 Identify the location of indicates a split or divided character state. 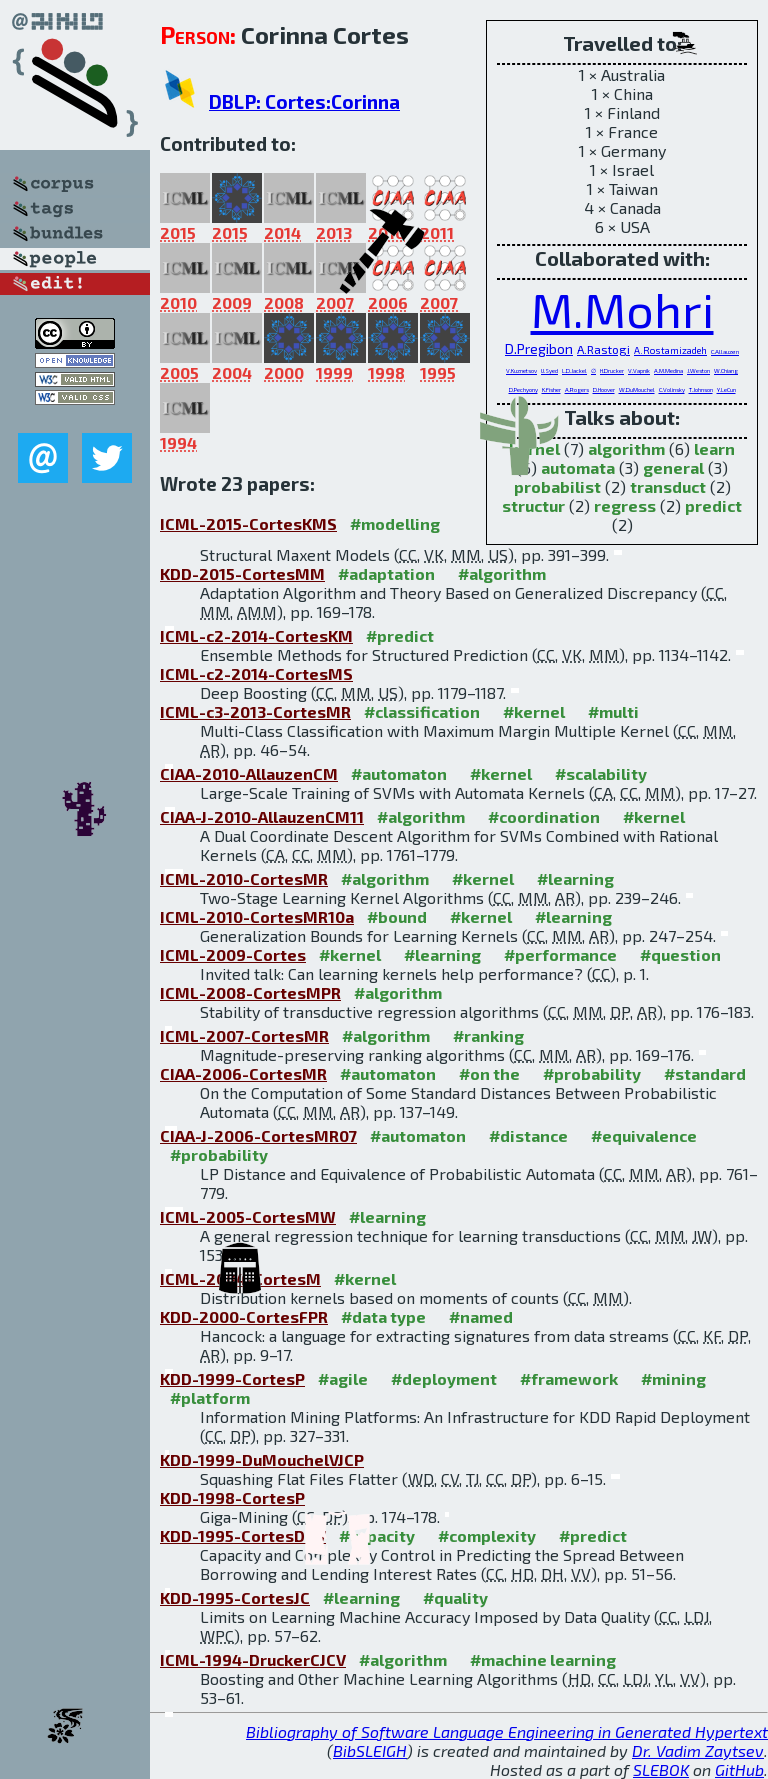
(519, 435).